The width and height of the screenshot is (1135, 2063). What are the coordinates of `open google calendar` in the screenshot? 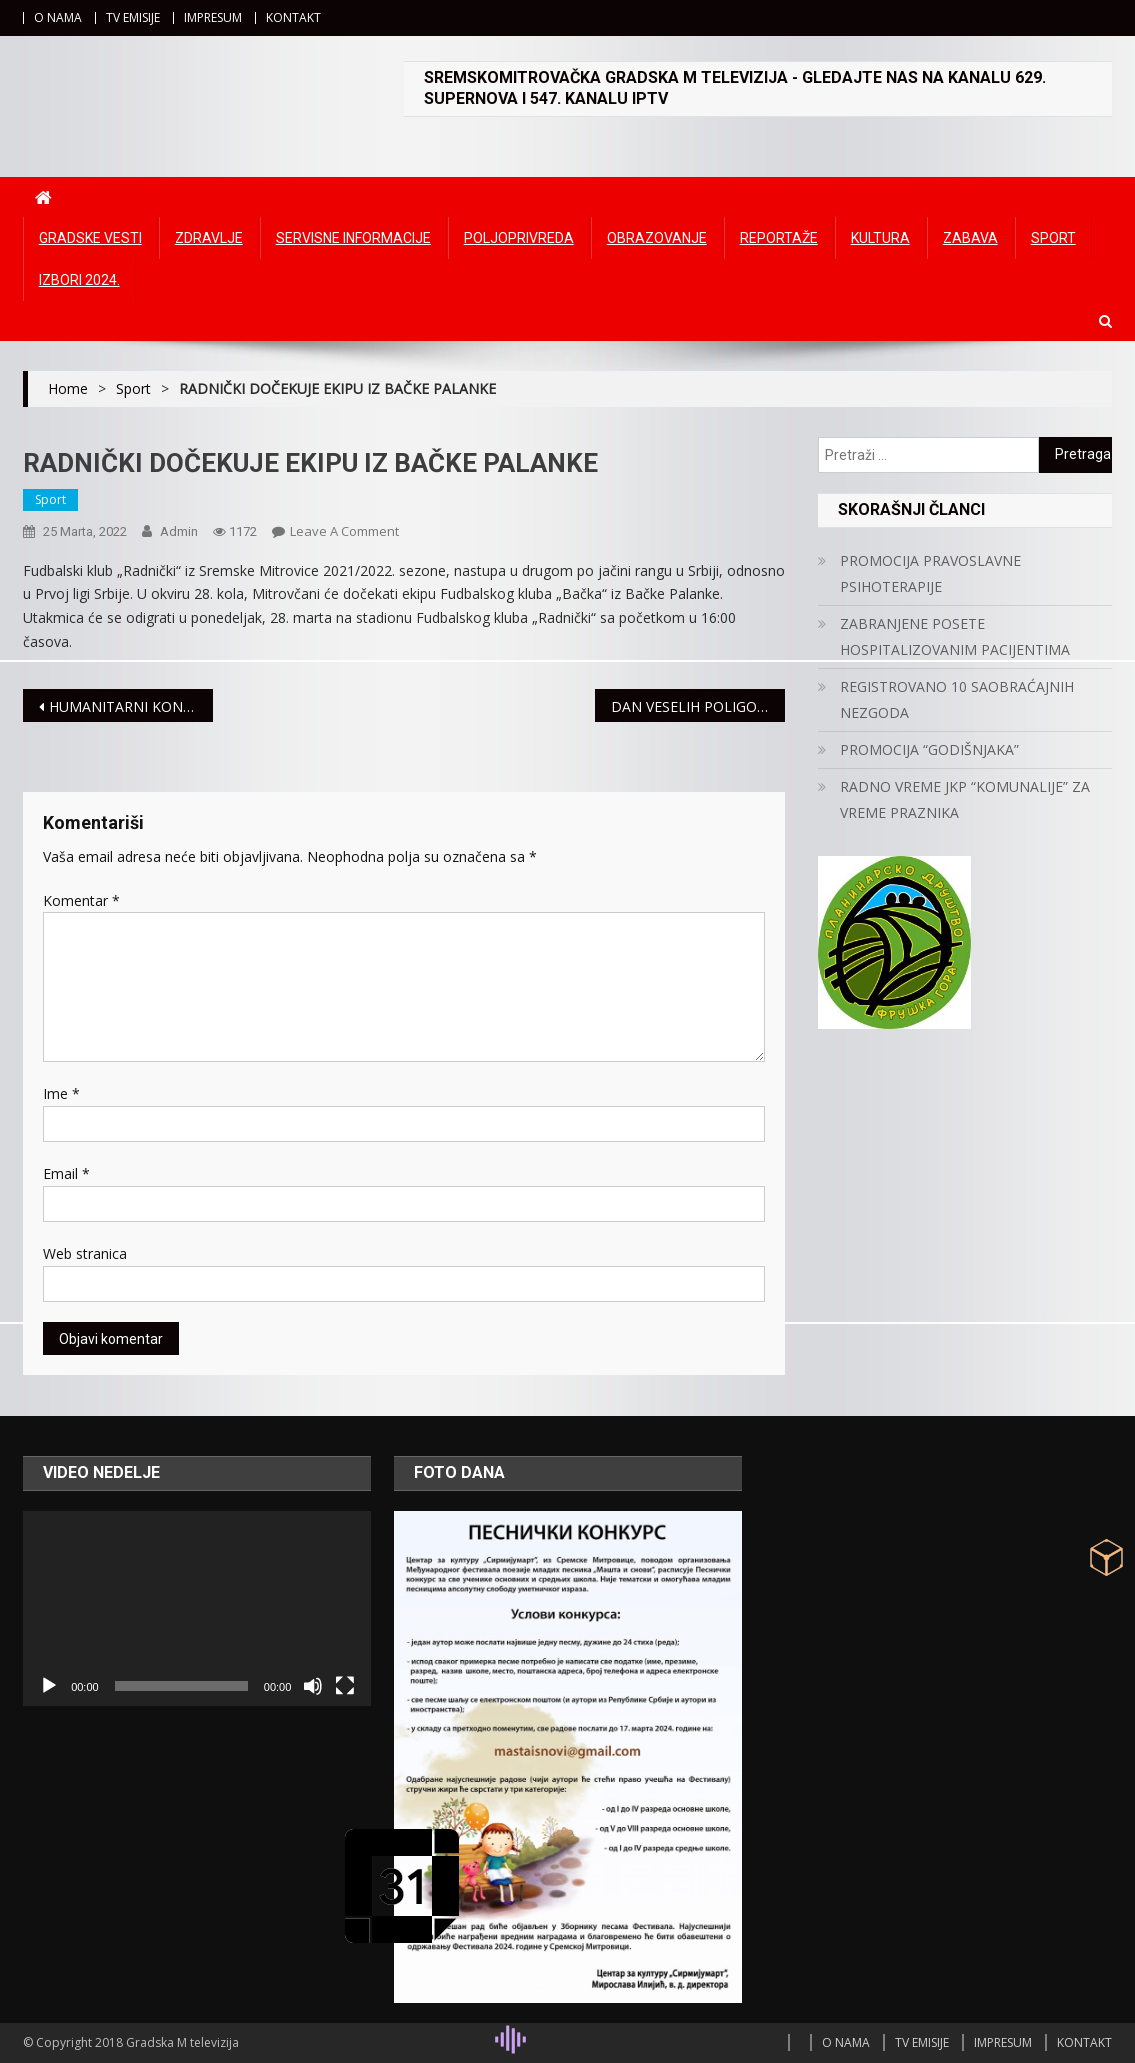 It's located at (402, 1886).